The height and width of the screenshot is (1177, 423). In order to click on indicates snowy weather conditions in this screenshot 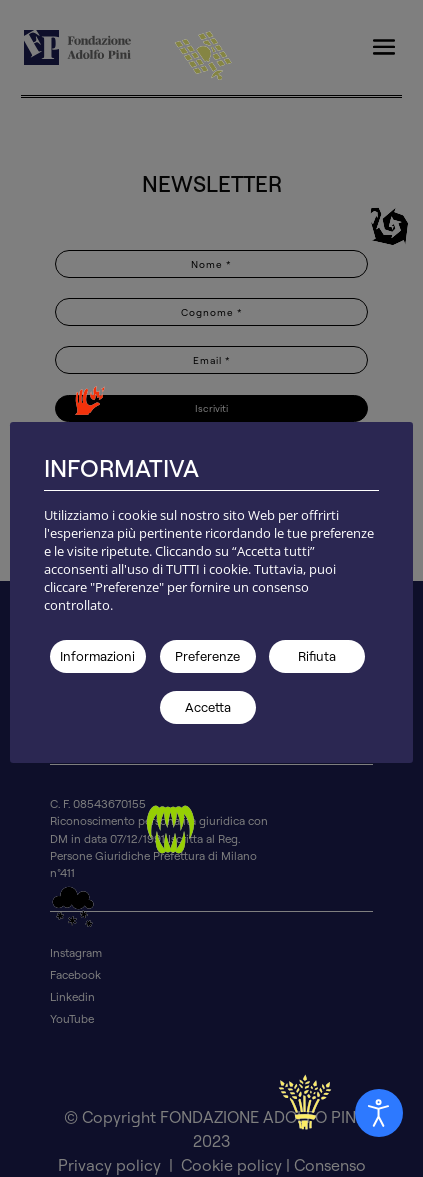, I will do `click(73, 907)`.